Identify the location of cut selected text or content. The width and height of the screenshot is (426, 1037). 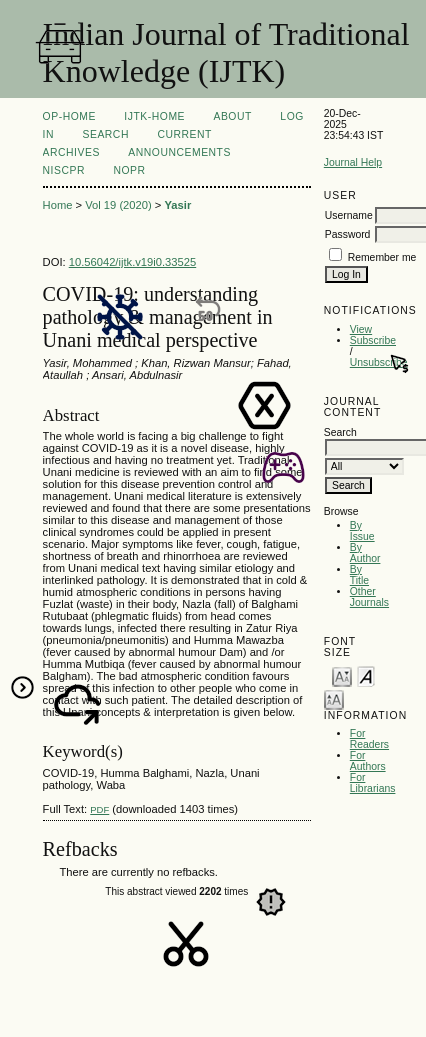
(186, 944).